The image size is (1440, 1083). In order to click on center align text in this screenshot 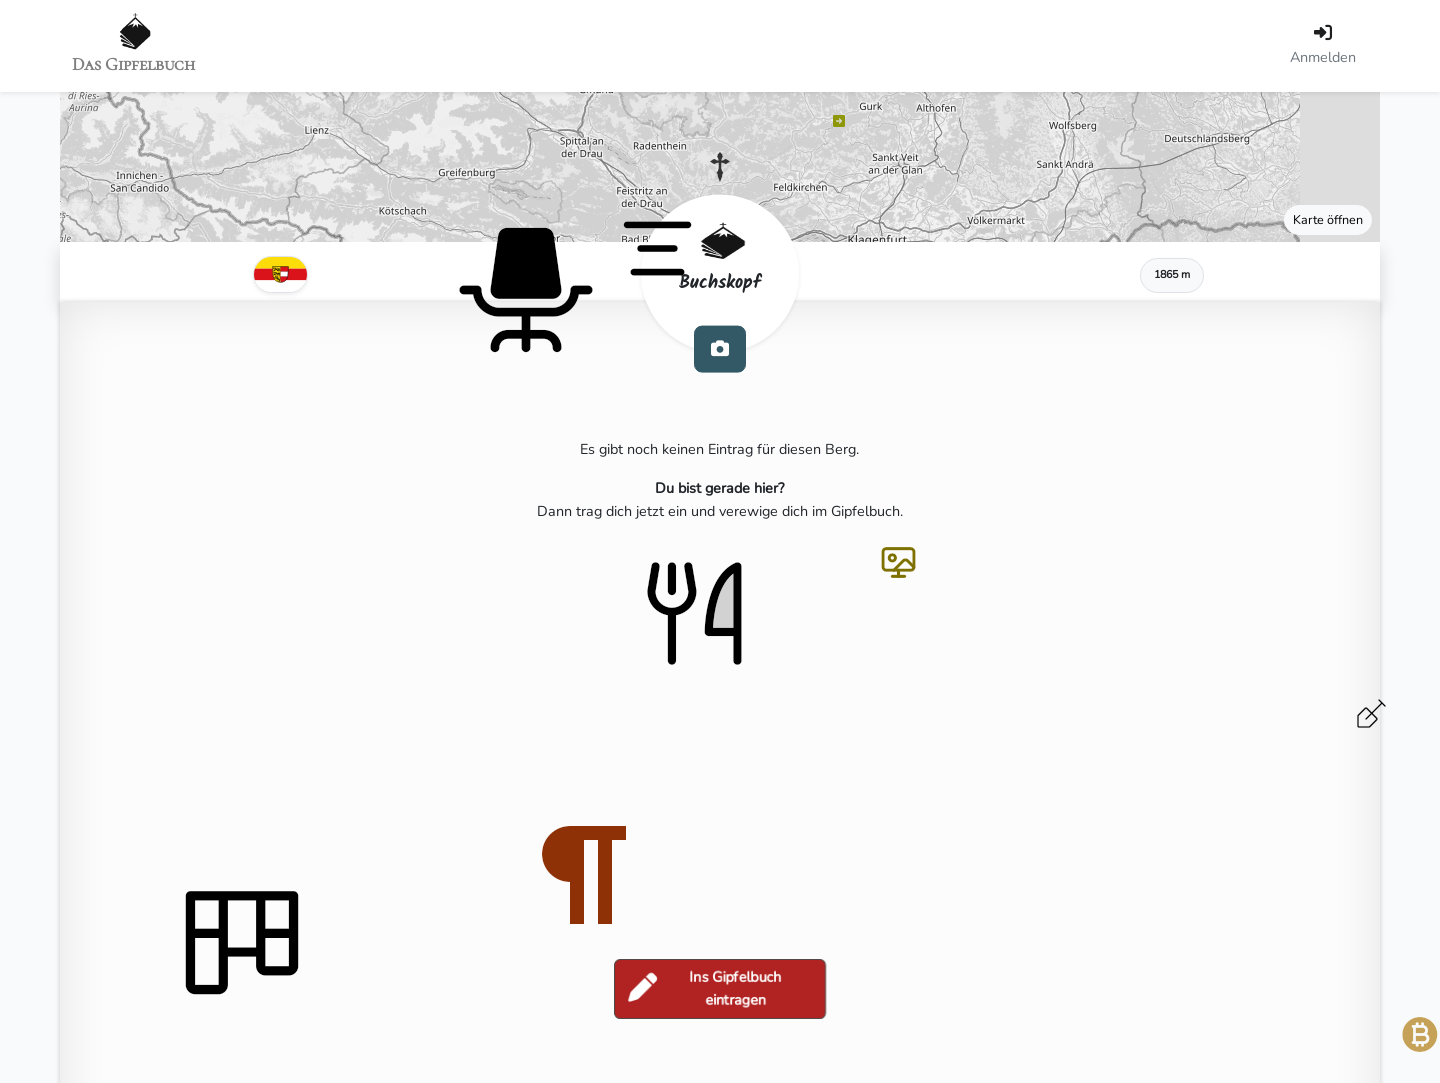, I will do `click(657, 248)`.